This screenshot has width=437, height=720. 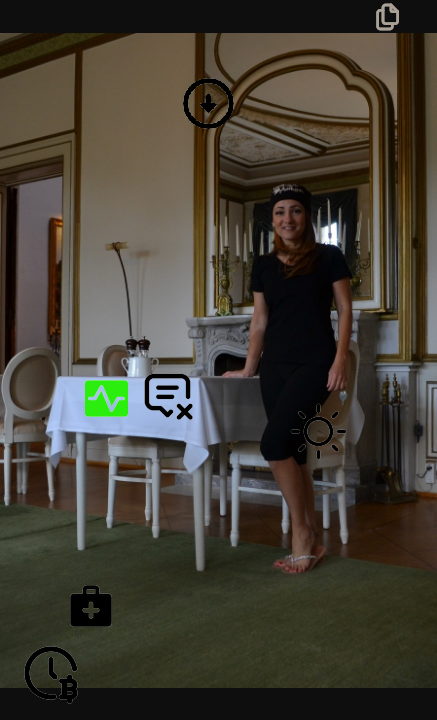 I want to click on view bitcoin transaction history, so click(x=51, y=673).